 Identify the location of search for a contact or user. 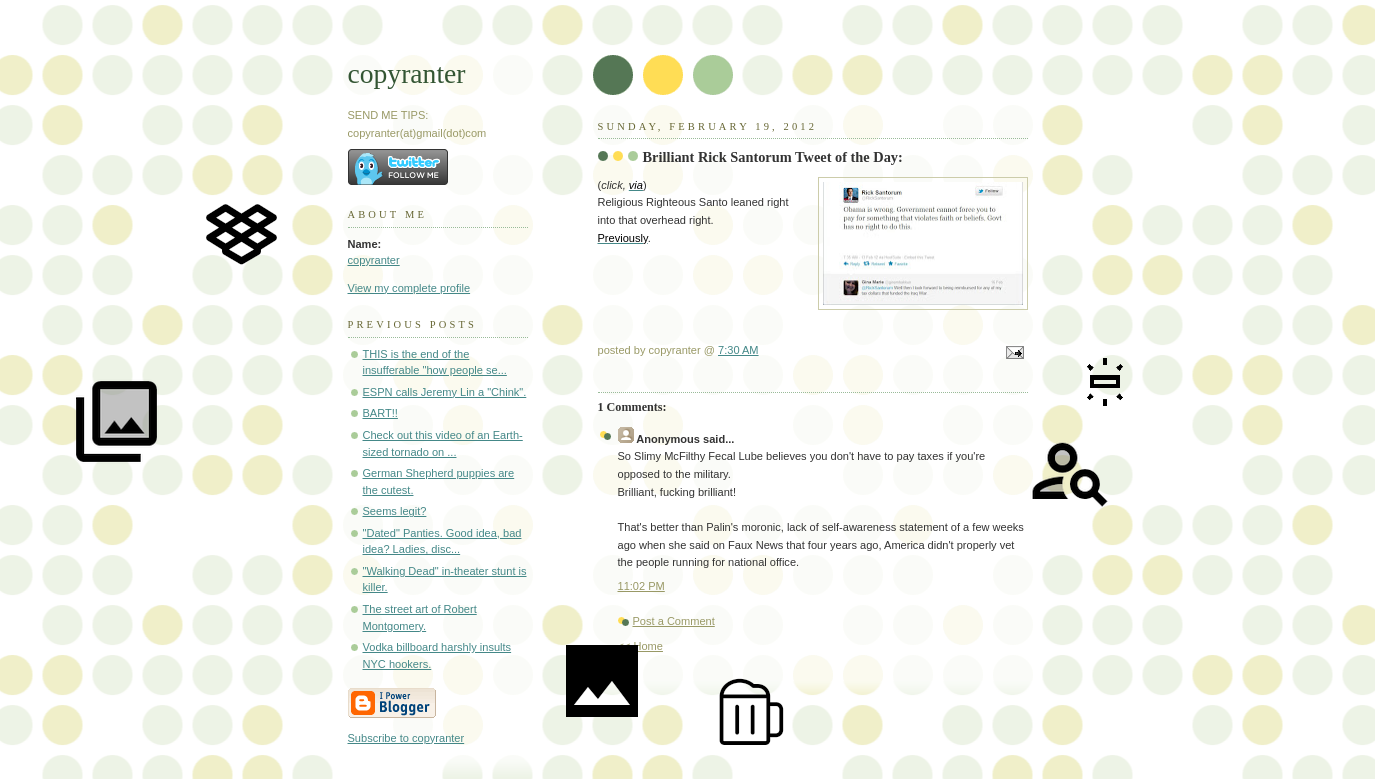
(1070, 469).